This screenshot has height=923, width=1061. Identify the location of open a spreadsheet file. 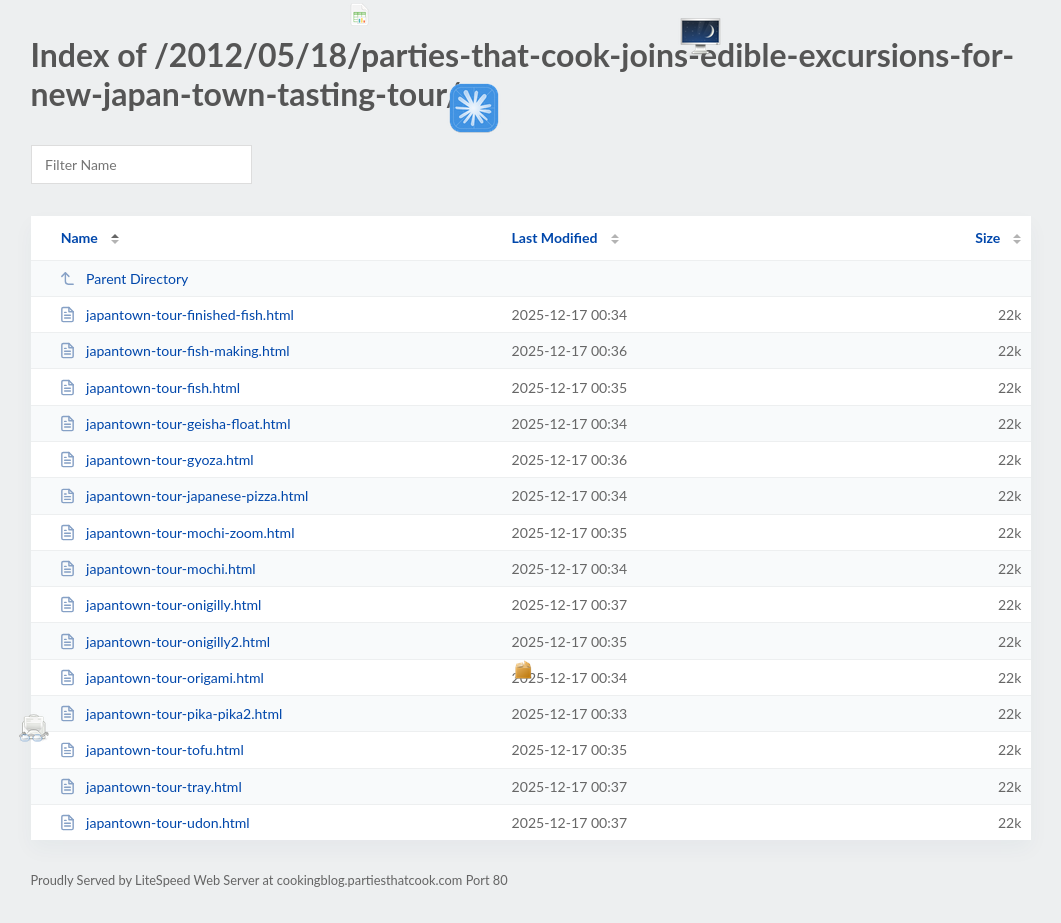
(359, 14).